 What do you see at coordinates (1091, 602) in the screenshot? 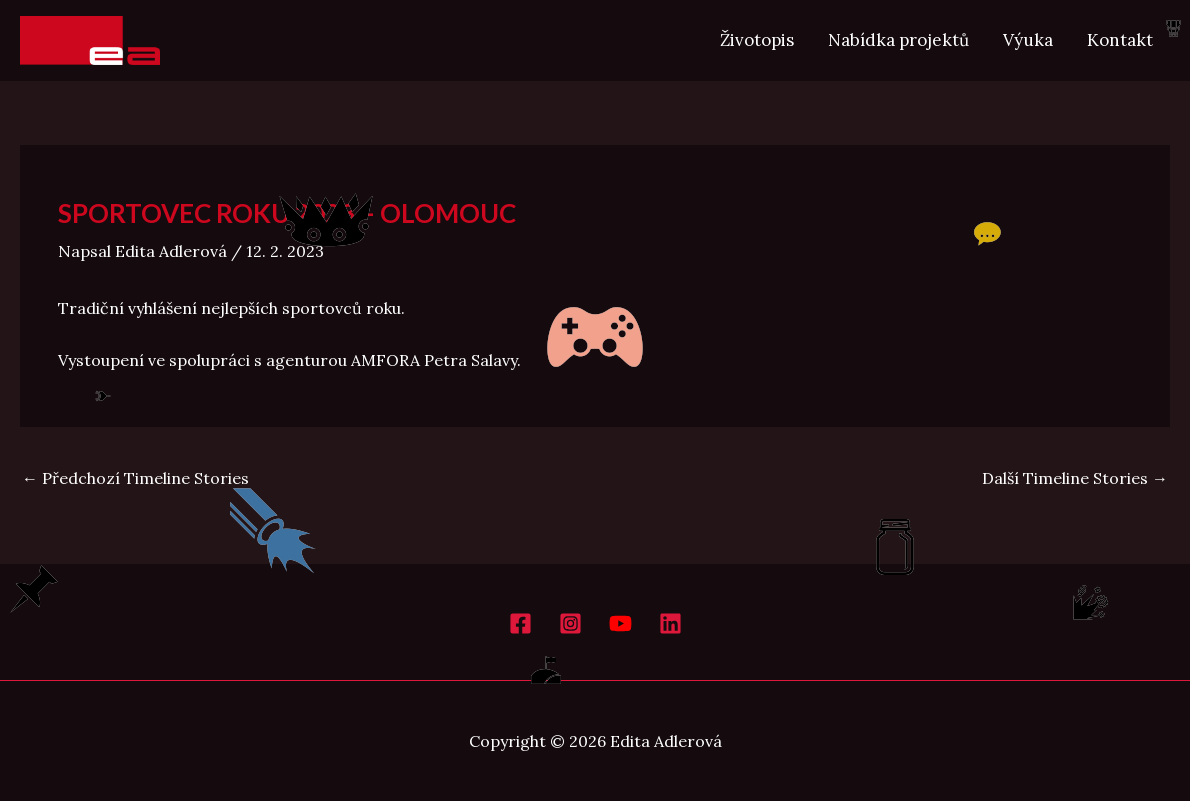
I see `indicates a system crash or critical error` at bounding box center [1091, 602].